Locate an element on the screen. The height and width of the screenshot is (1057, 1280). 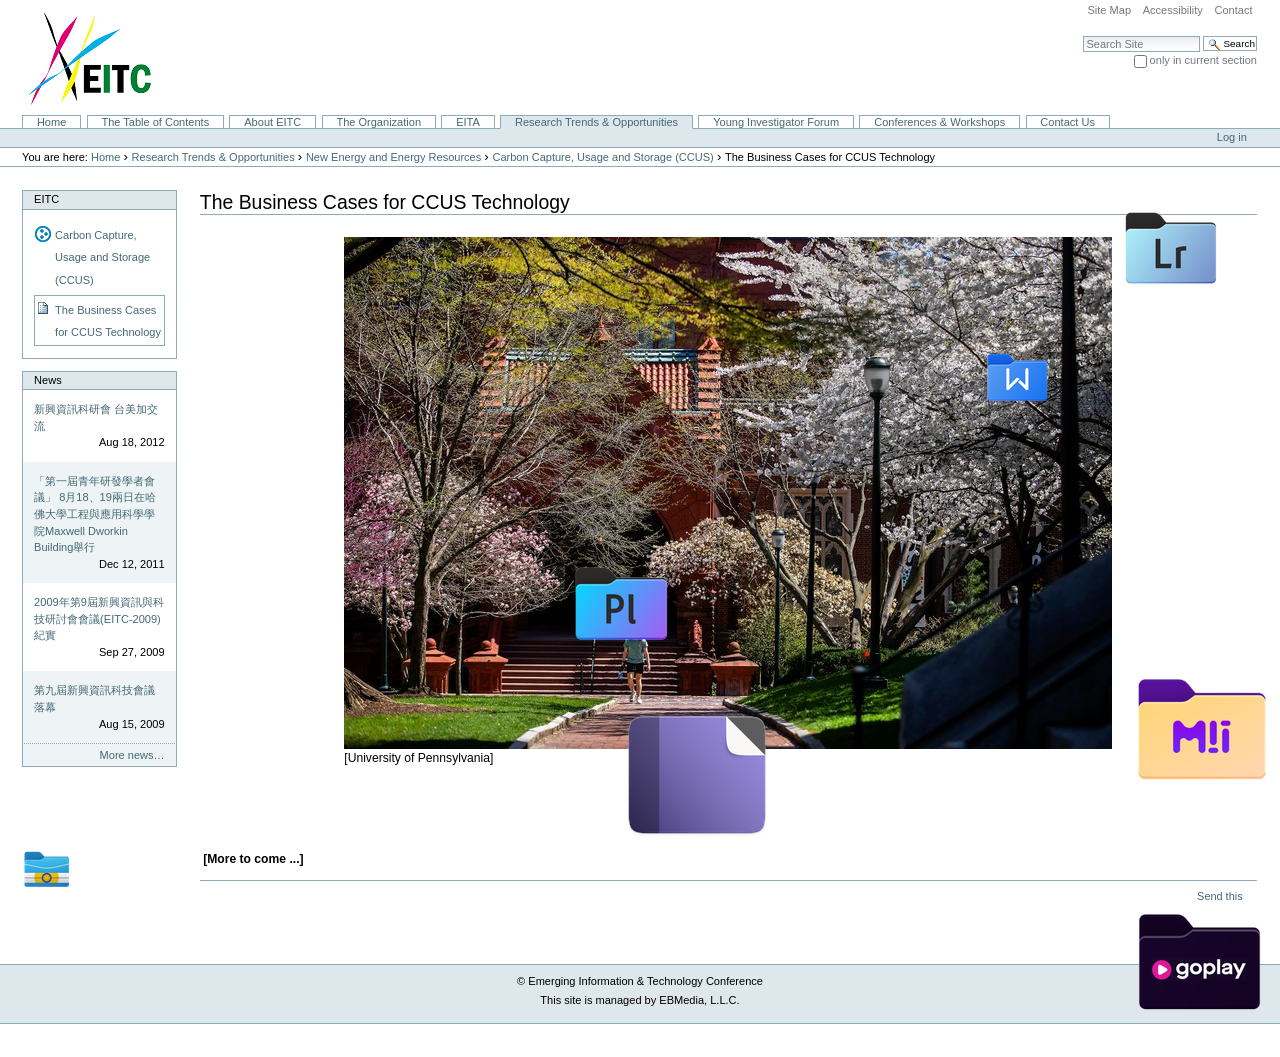
open pokémon collection folder is located at coordinates (46, 870).